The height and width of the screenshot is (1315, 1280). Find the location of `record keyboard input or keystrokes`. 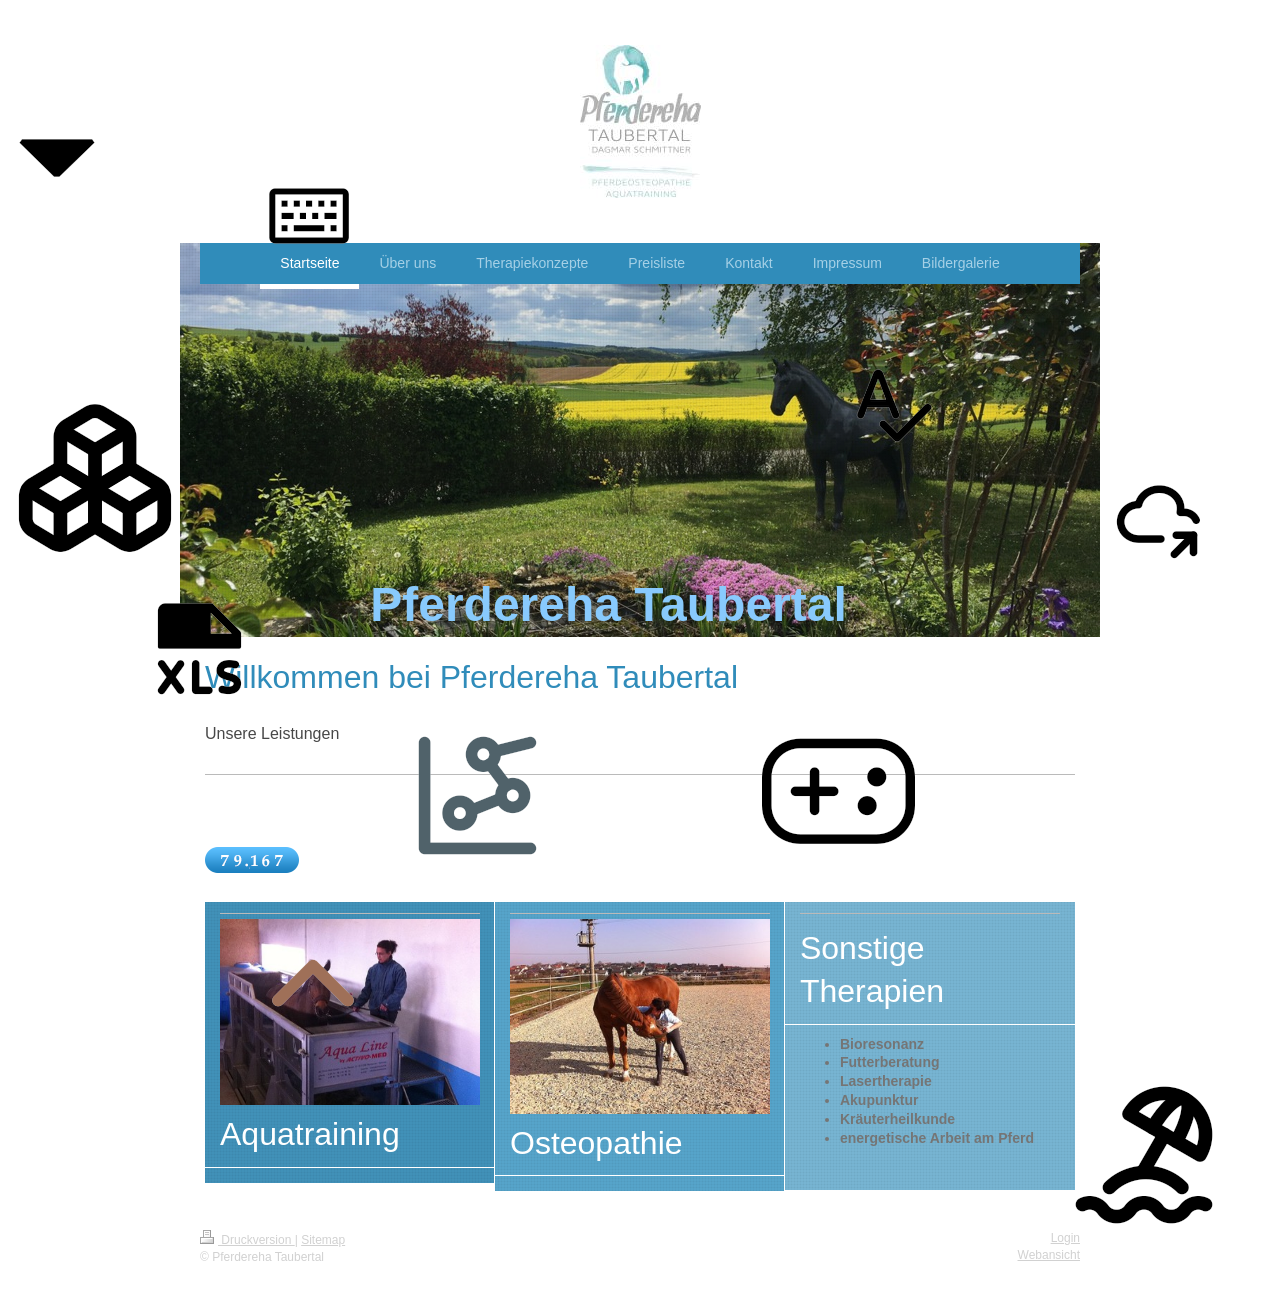

record keyboard input or keystrokes is located at coordinates (306, 219).